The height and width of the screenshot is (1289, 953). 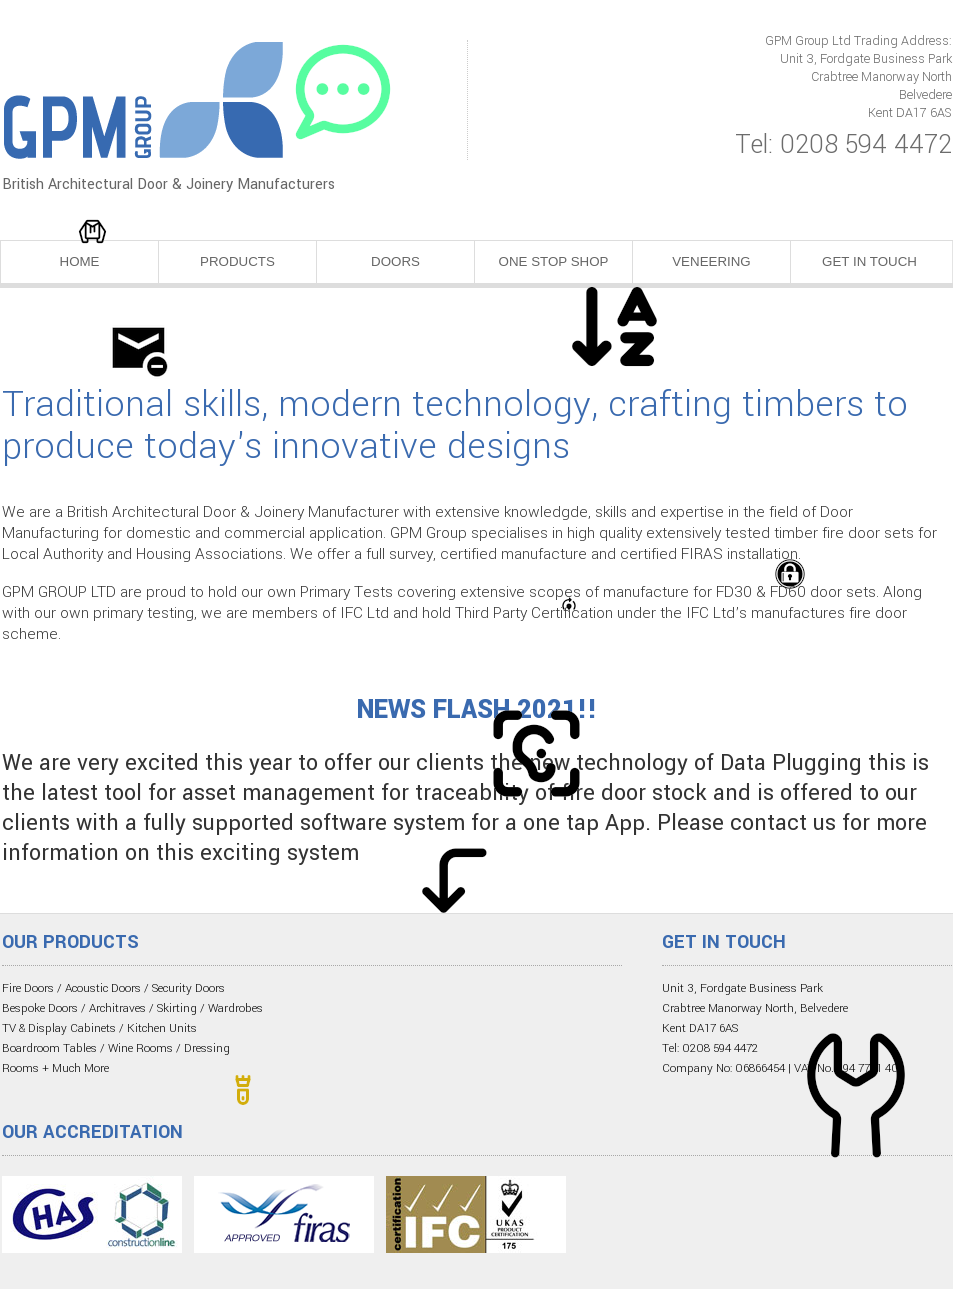 I want to click on open chat or messaging, so click(x=343, y=92).